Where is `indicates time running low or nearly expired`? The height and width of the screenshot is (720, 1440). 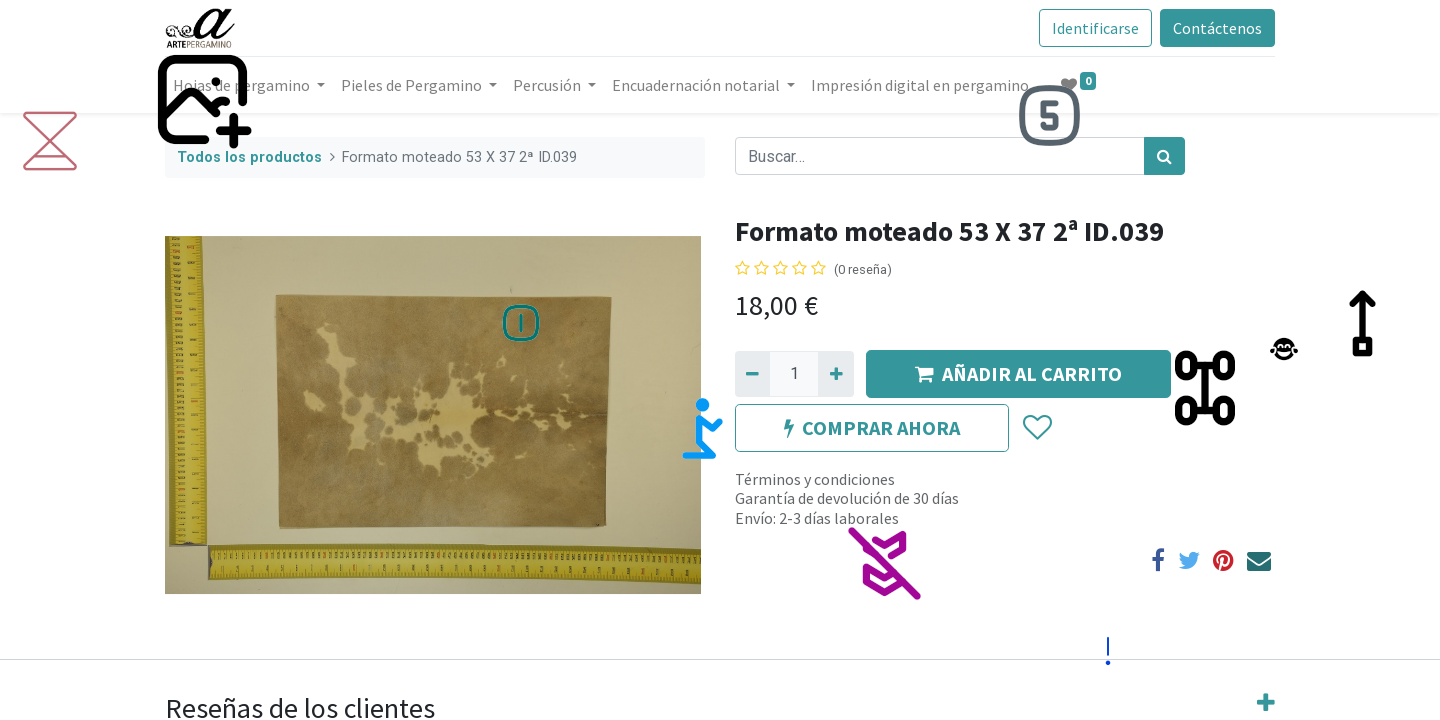 indicates time running low or nearly expired is located at coordinates (50, 141).